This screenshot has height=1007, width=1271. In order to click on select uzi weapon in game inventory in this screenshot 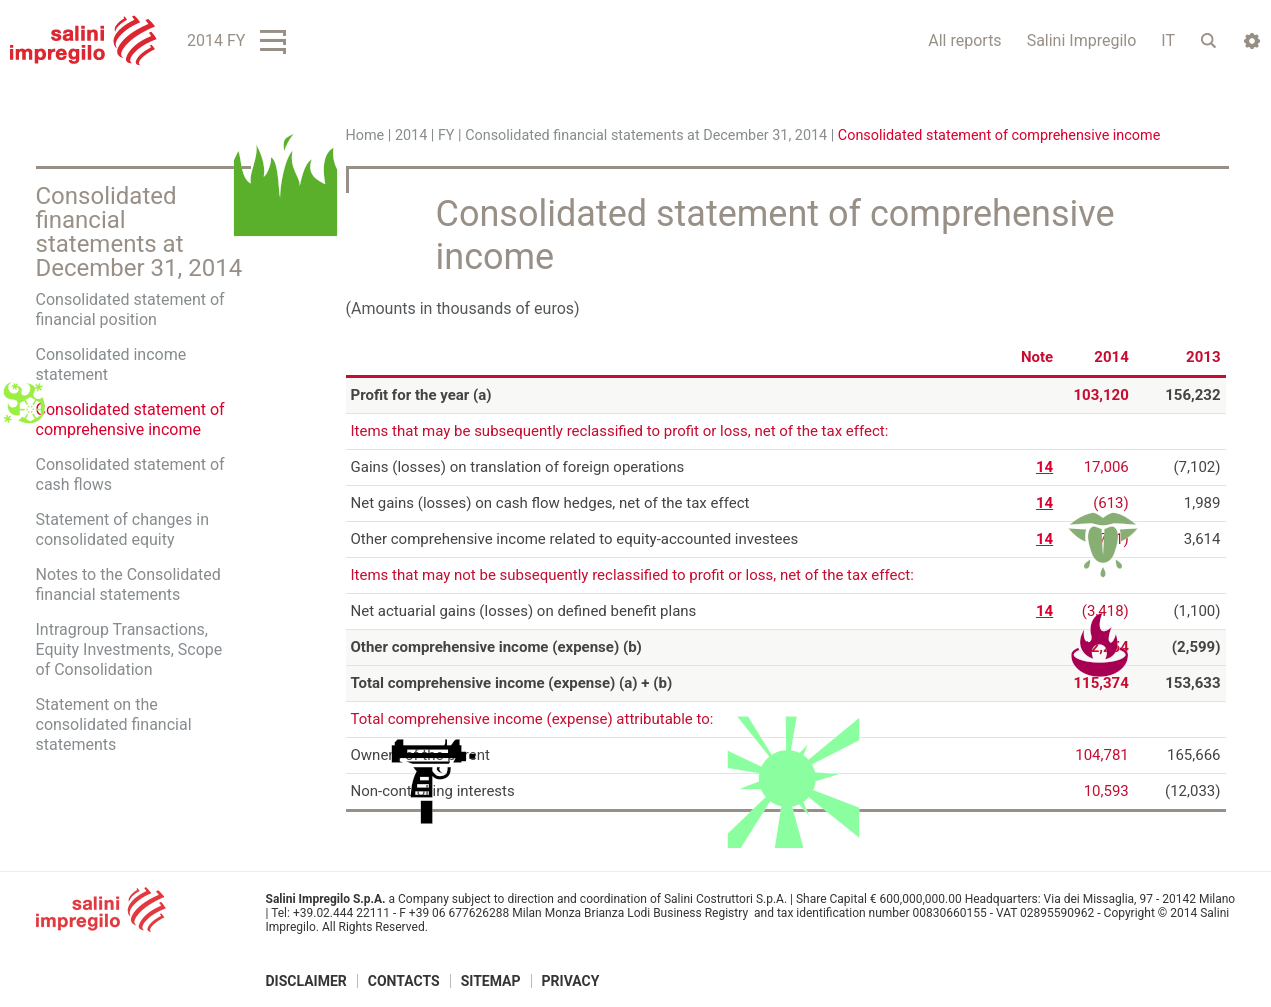, I will do `click(433, 781)`.